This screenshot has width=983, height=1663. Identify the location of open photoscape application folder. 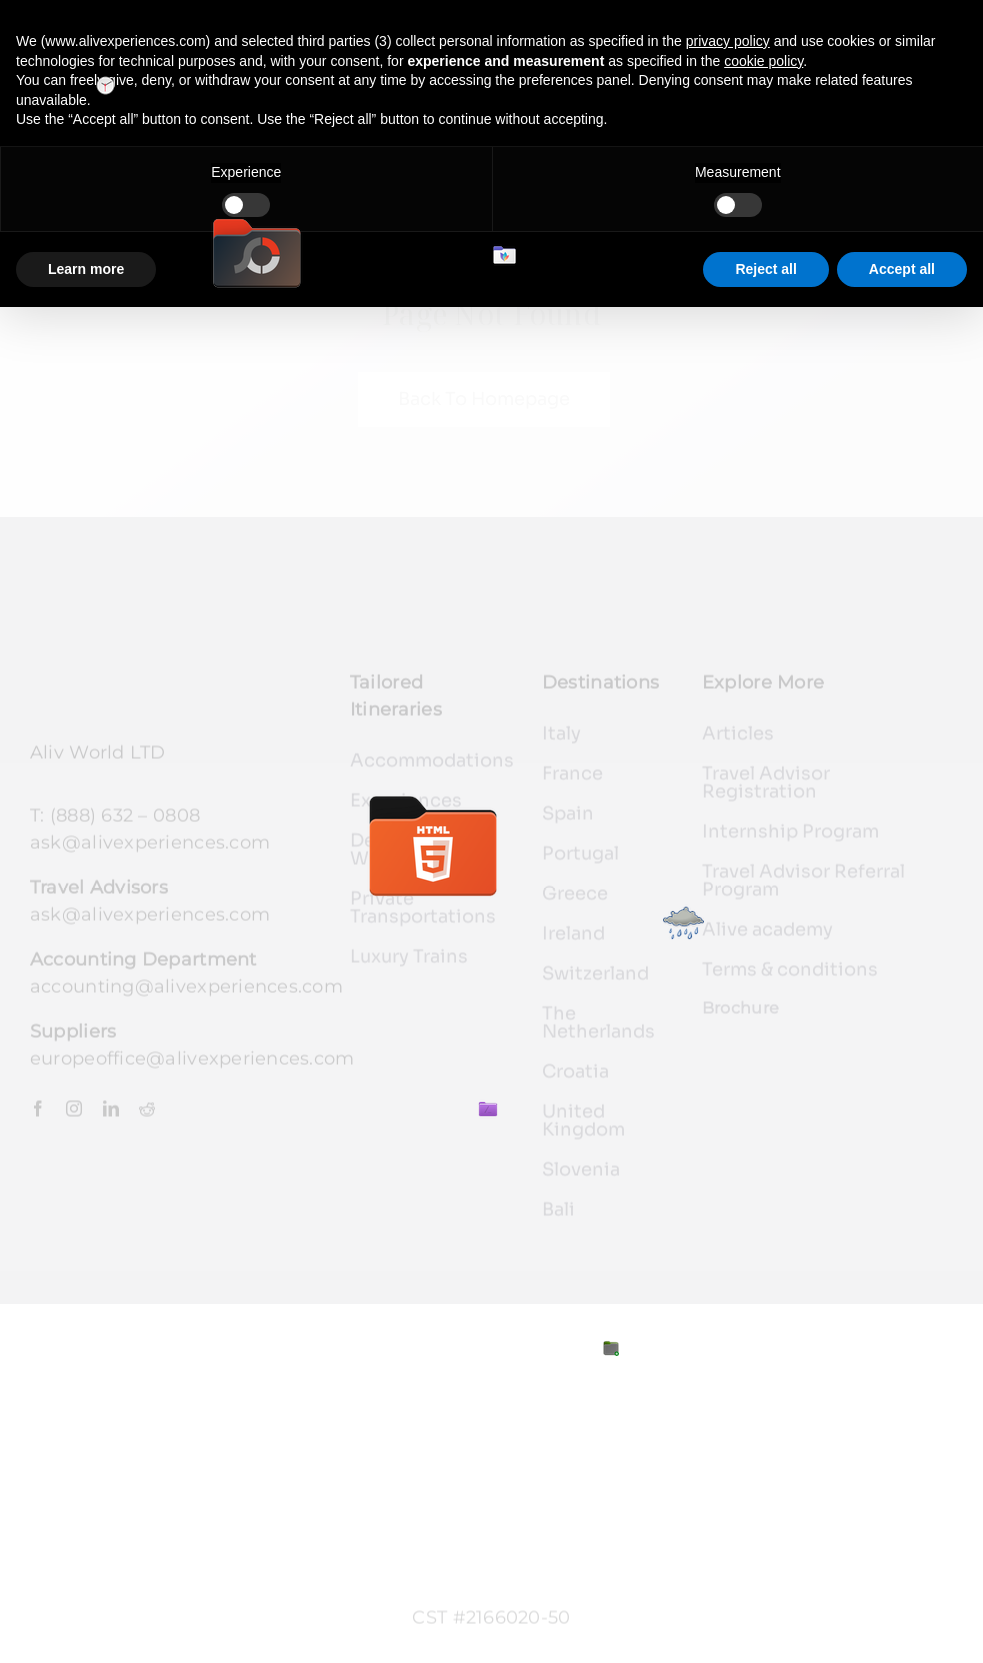
(256, 255).